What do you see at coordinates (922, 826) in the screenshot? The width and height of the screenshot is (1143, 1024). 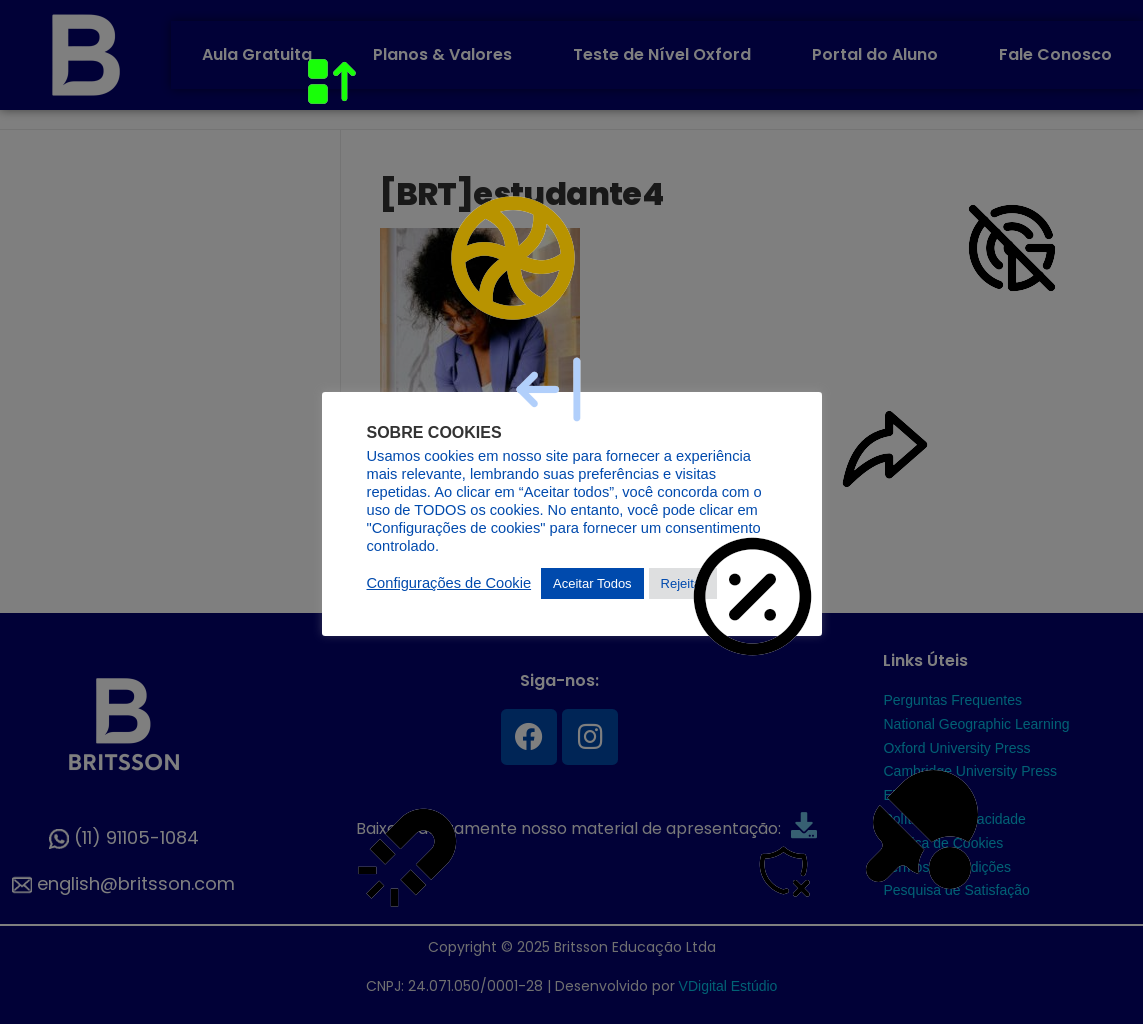 I see `access table tennis or ping pong game` at bounding box center [922, 826].